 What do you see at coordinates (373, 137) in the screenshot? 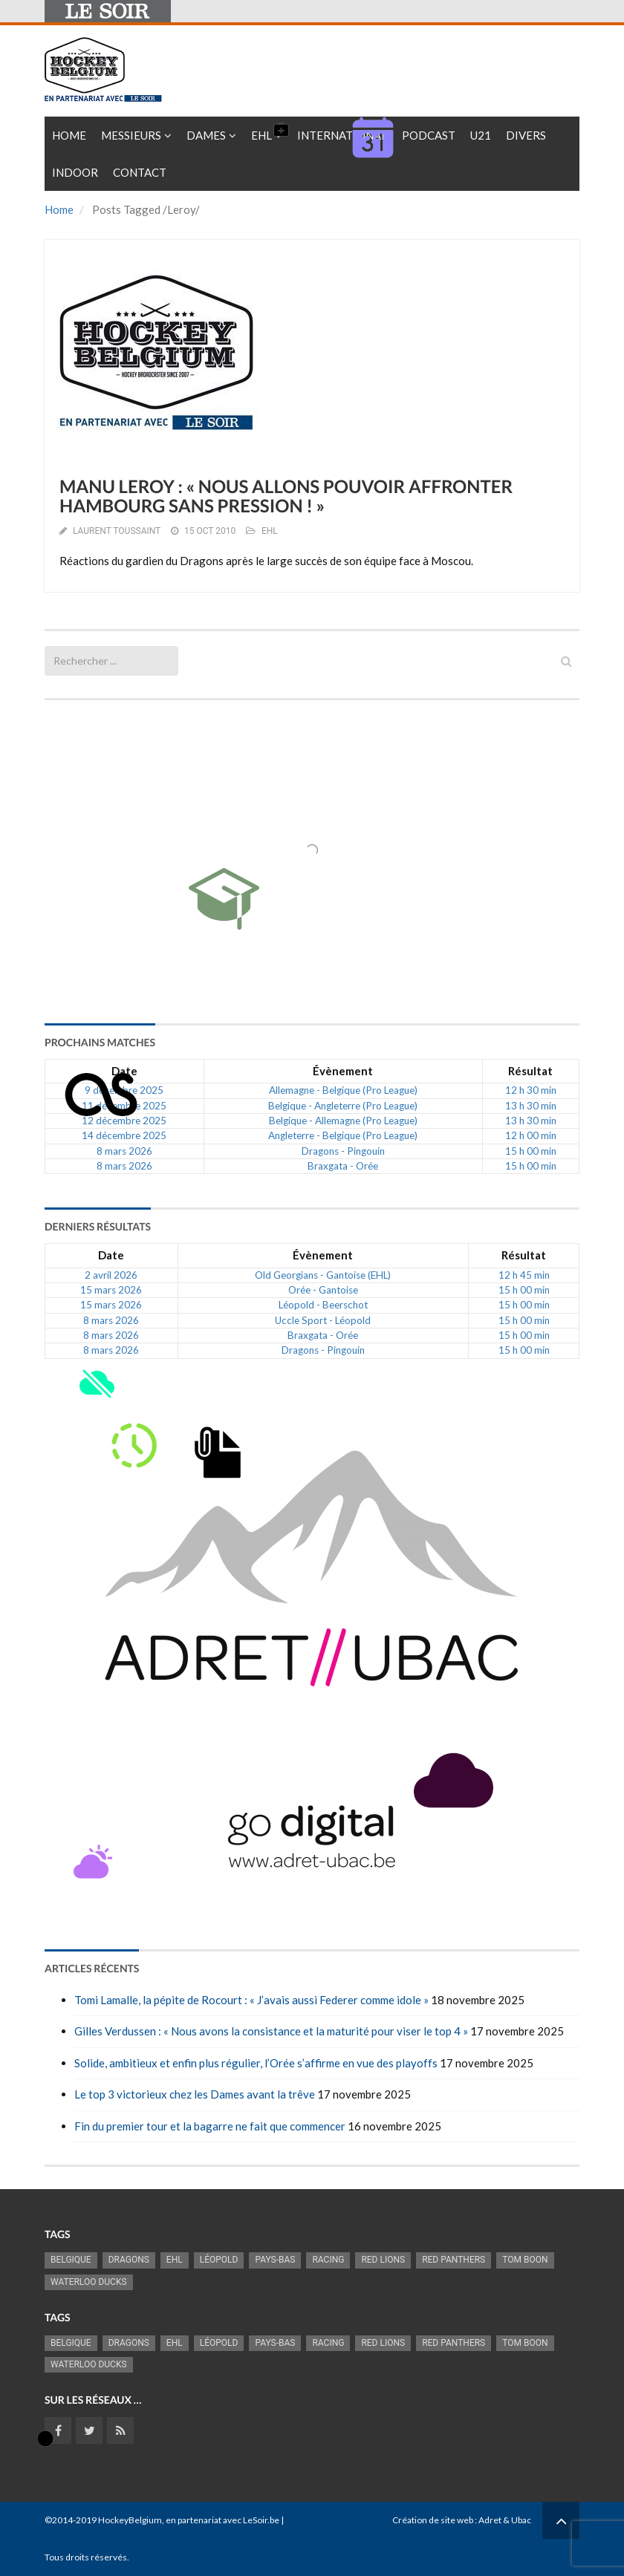
I see `view or select a specific date` at bounding box center [373, 137].